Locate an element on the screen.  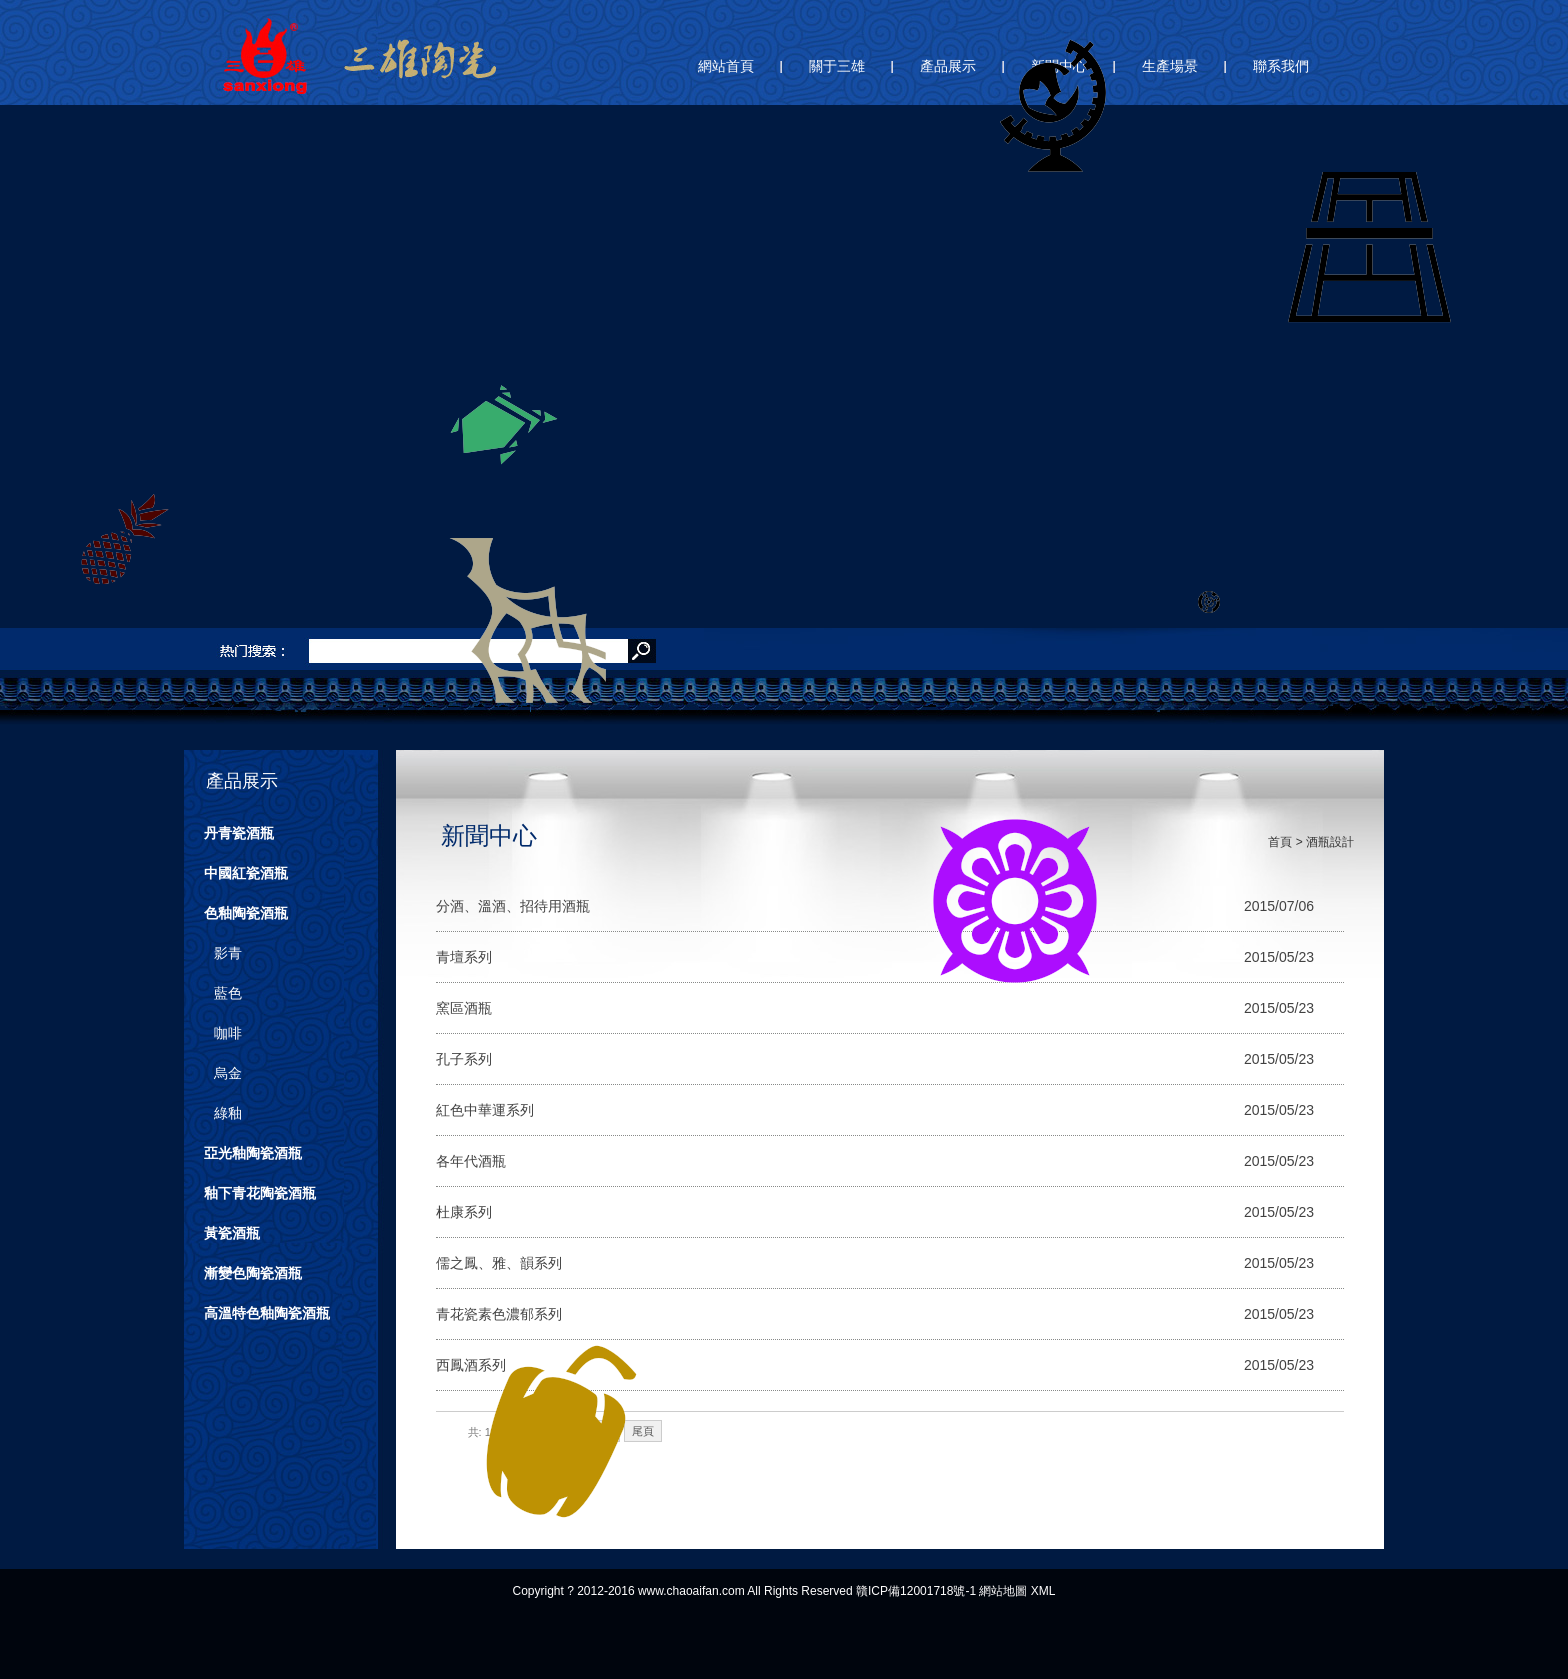
decorative floral game emblem or badge is located at coordinates (1015, 901).